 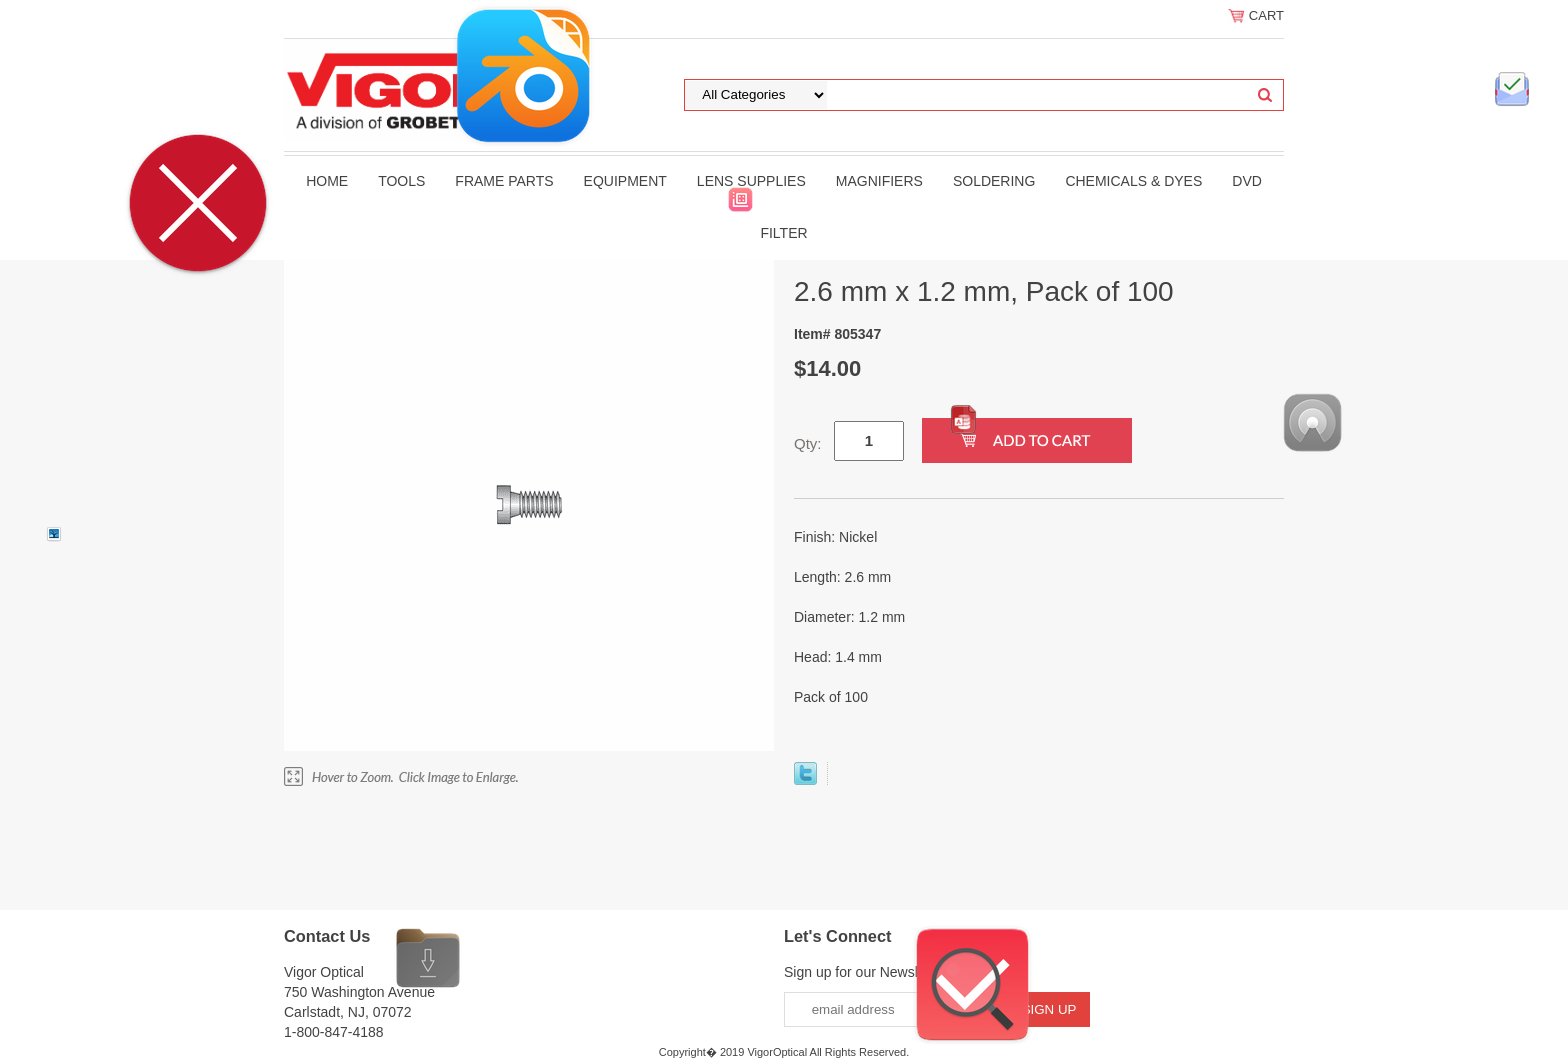 What do you see at coordinates (428, 958) in the screenshot?
I see `access your downloads folder` at bounding box center [428, 958].